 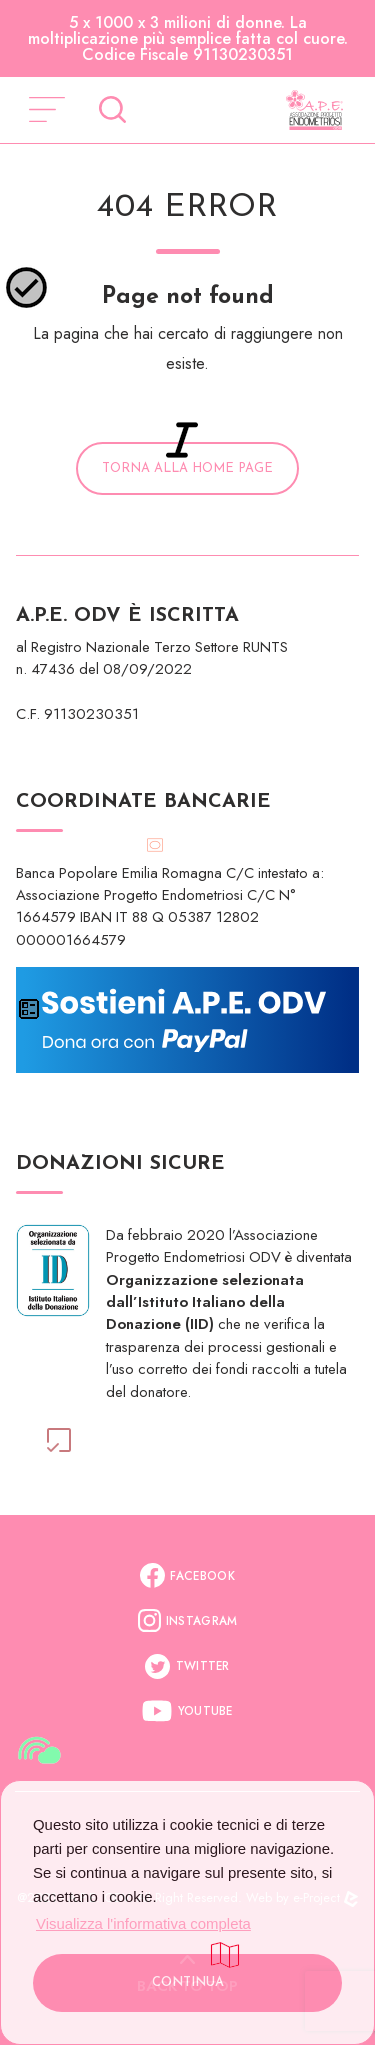 I want to click on indicates task or action completed successfully, so click(x=26, y=287).